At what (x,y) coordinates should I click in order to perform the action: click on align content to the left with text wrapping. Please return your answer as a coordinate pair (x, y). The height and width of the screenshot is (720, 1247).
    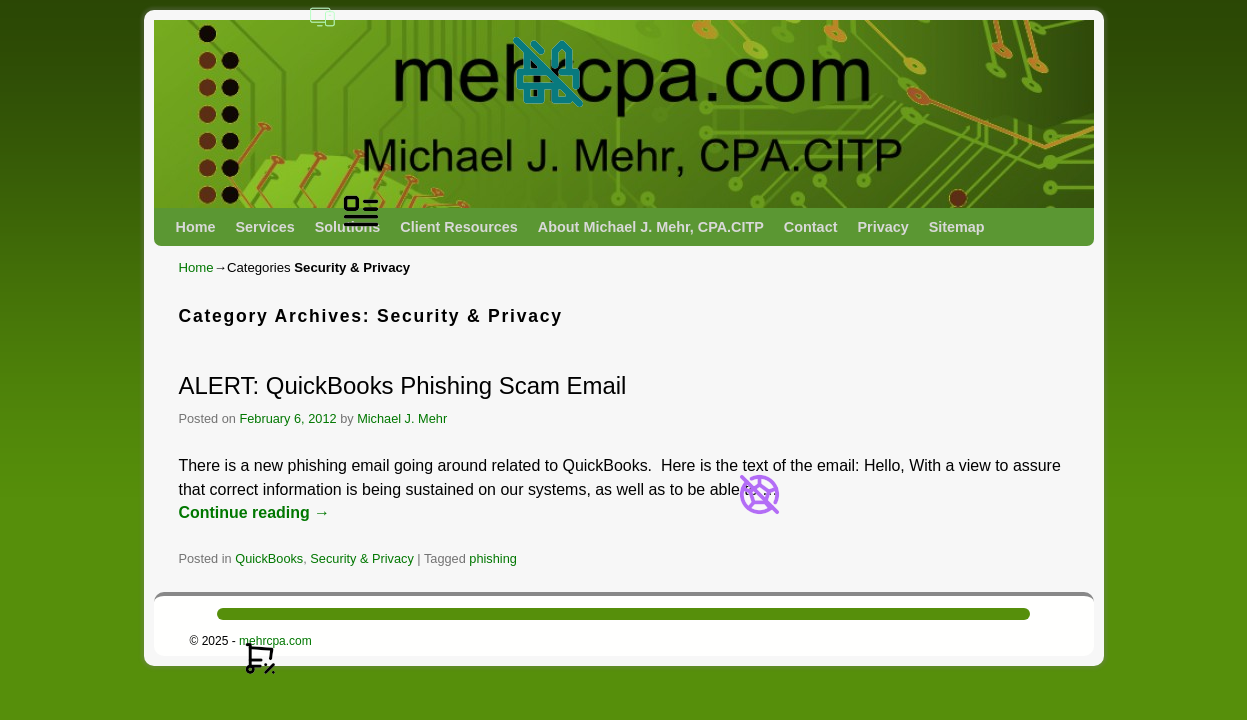
    Looking at the image, I should click on (361, 211).